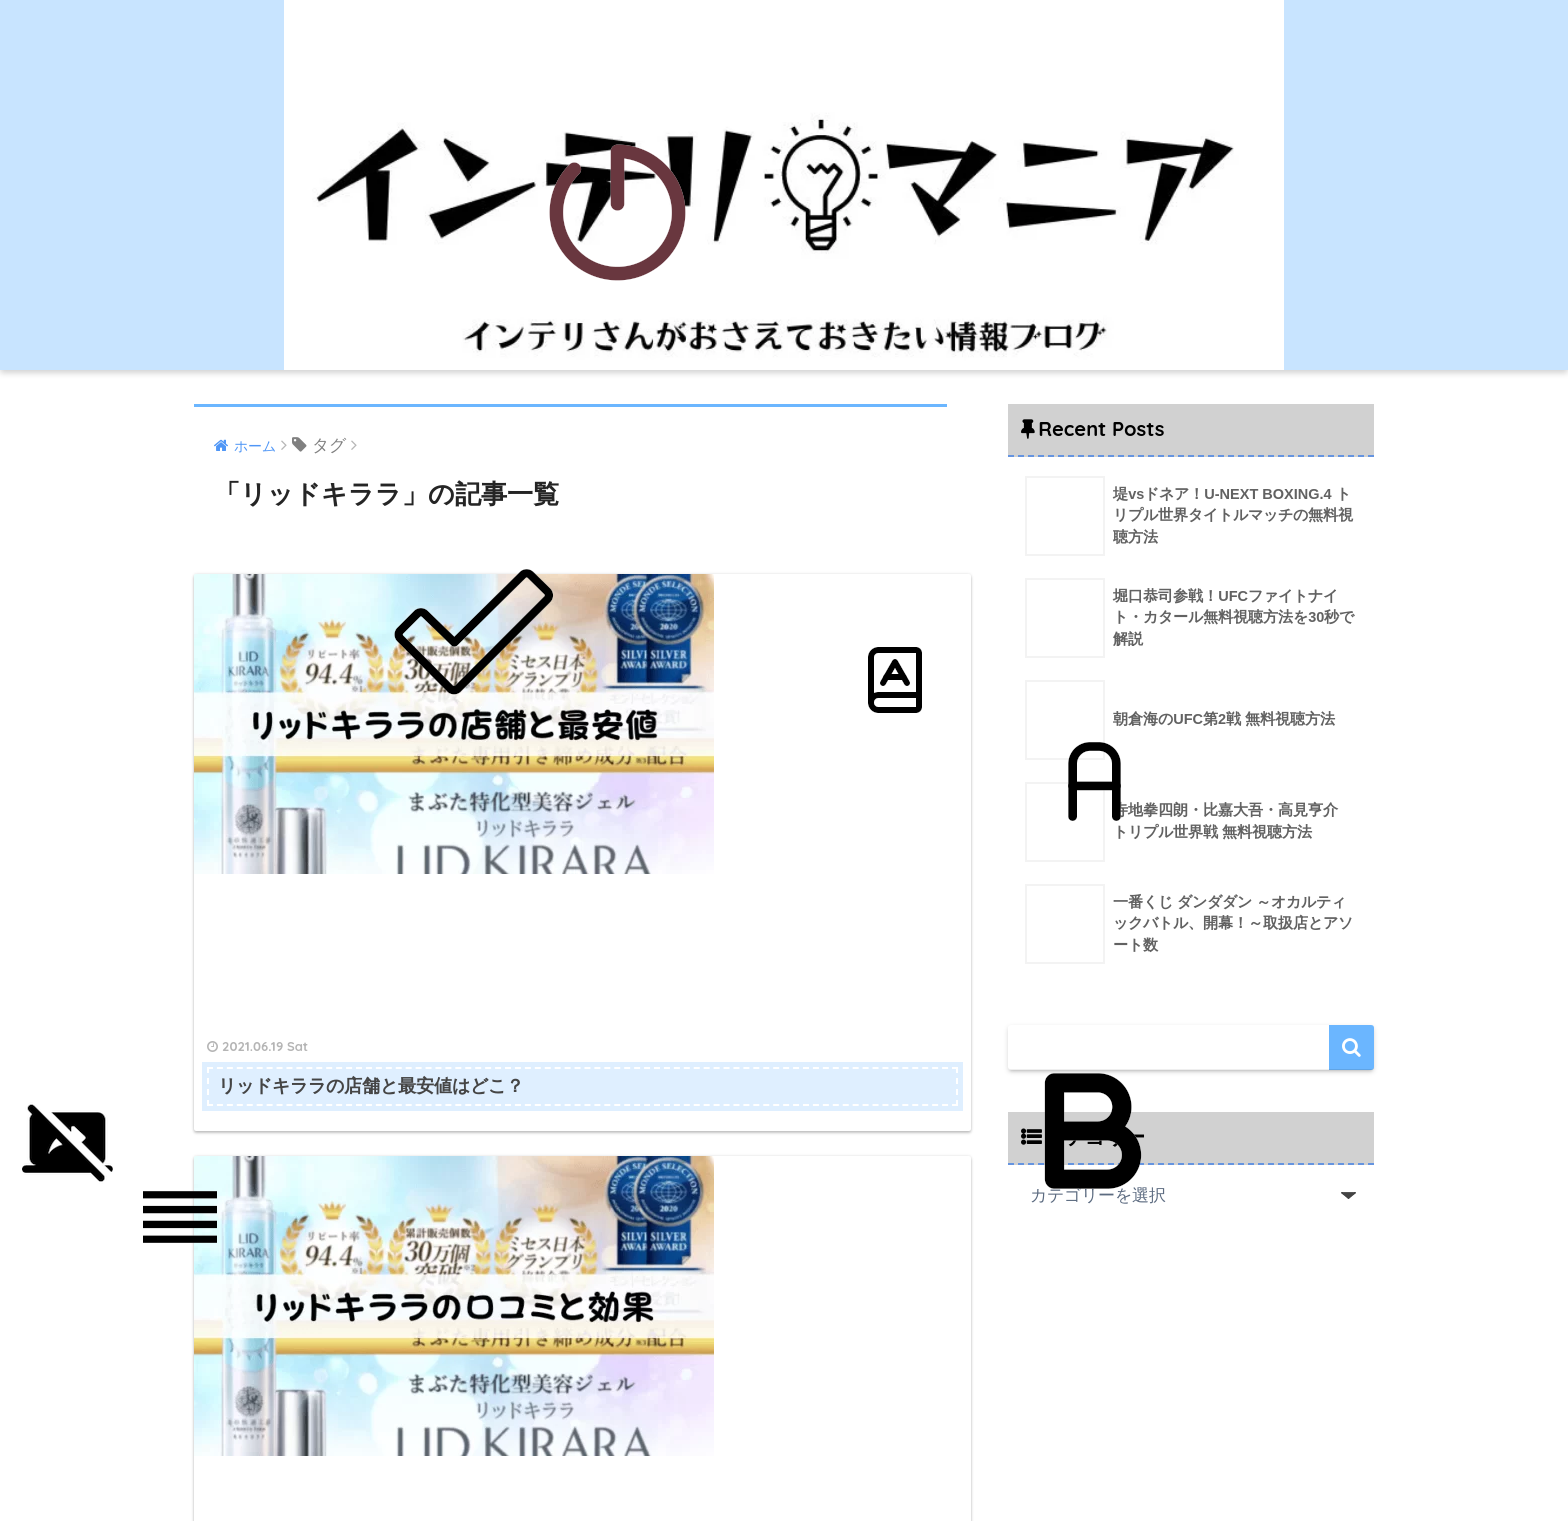  What do you see at coordinates (67, 1142) in the screenshot?
I see `stop sharing your screen` at bounding box center [67, 1142].